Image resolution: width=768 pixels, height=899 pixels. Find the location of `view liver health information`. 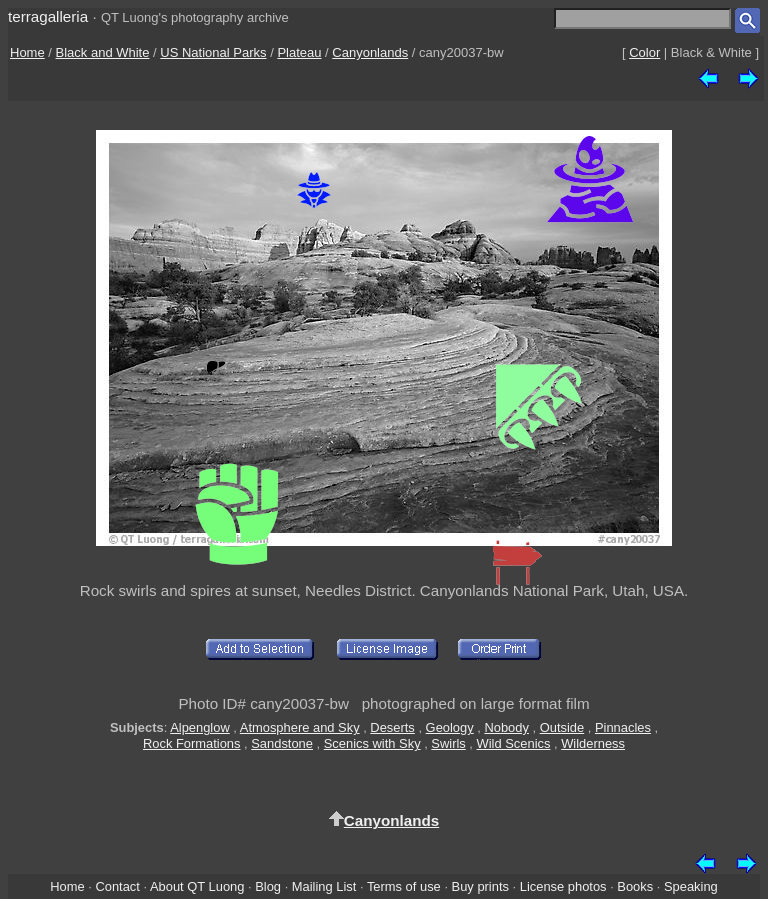

view liver health information is located at coordinates (216, 367).